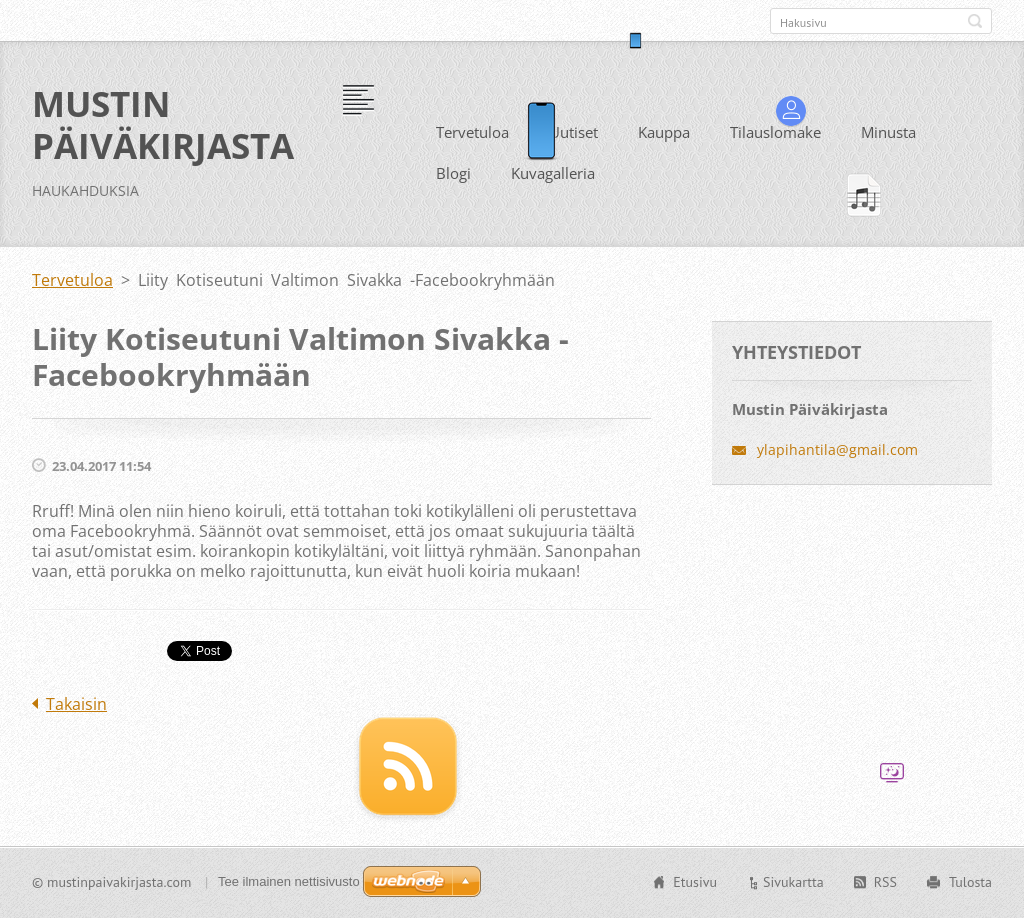 This screenshot has height=918, width=1024. What do you see at coordinates (408, 768) in the screenshot?
I see `access RSS feed settings` at bounding box center [408, 768].